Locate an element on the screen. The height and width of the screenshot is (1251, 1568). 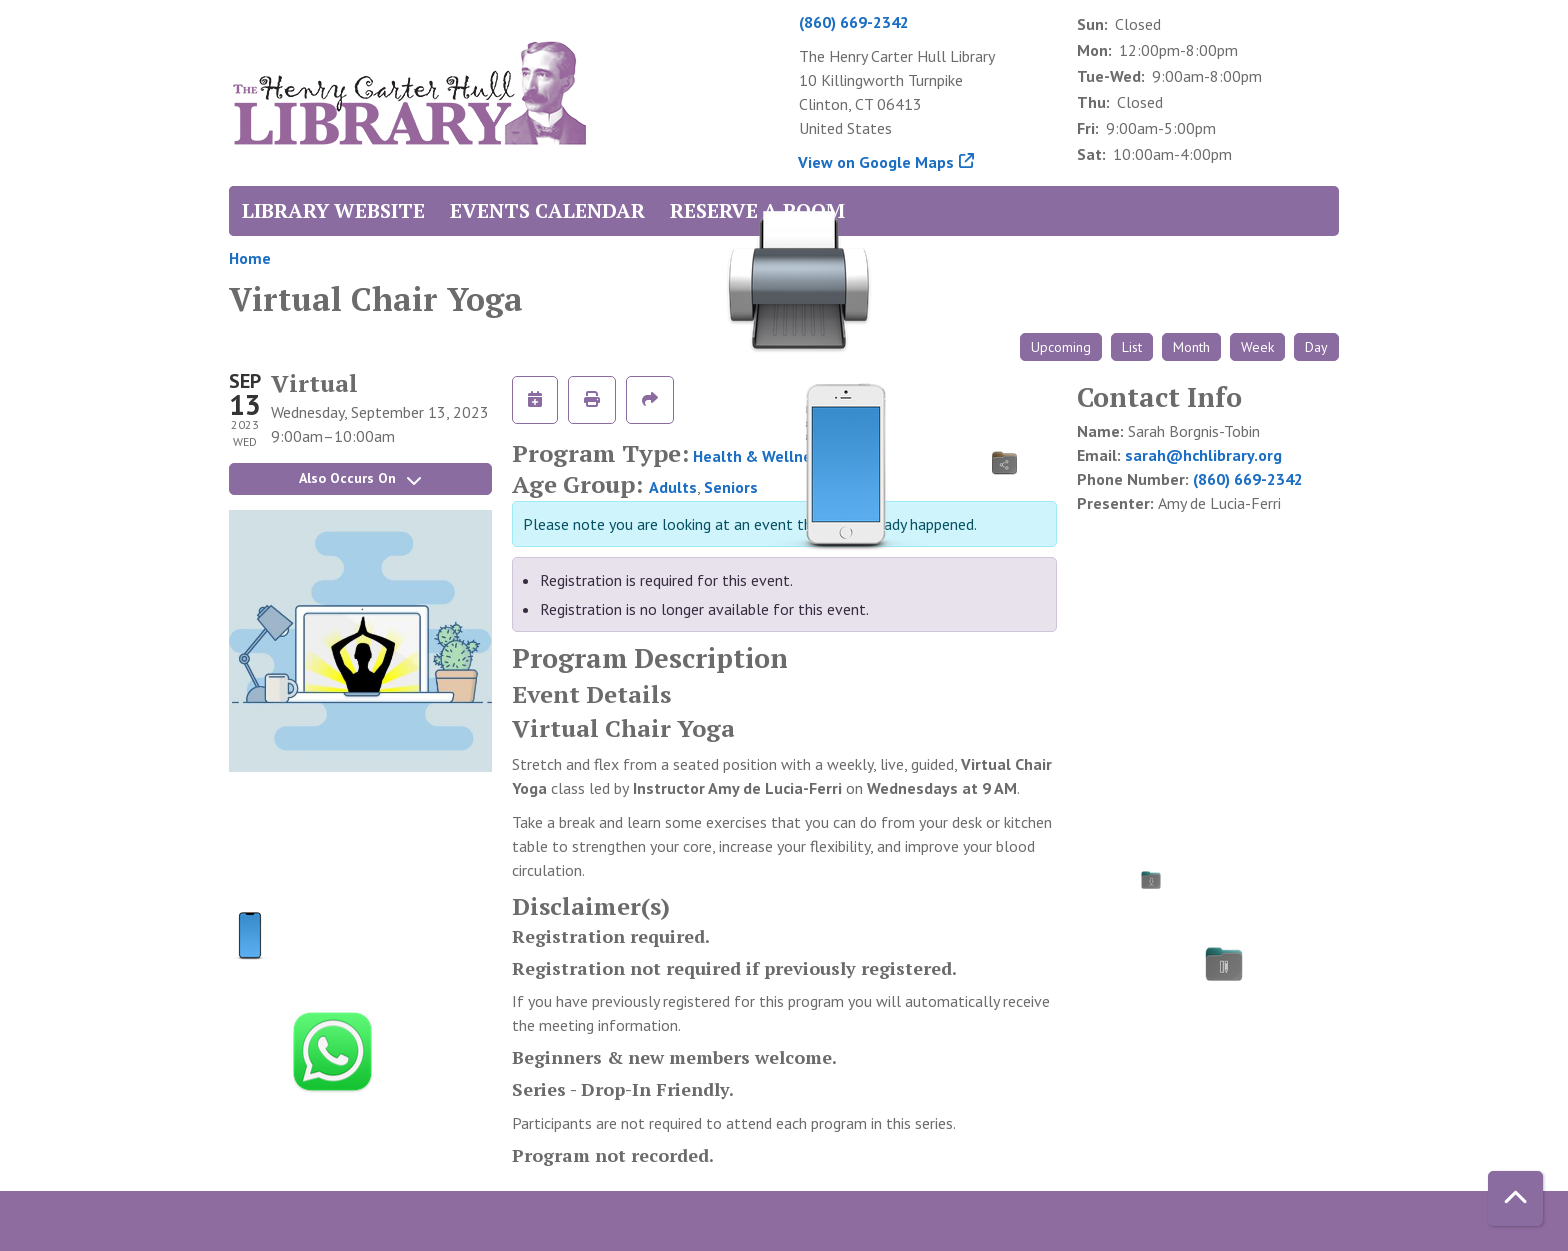
iPhone SE device connected to your system is located at coordinates (846, 467).